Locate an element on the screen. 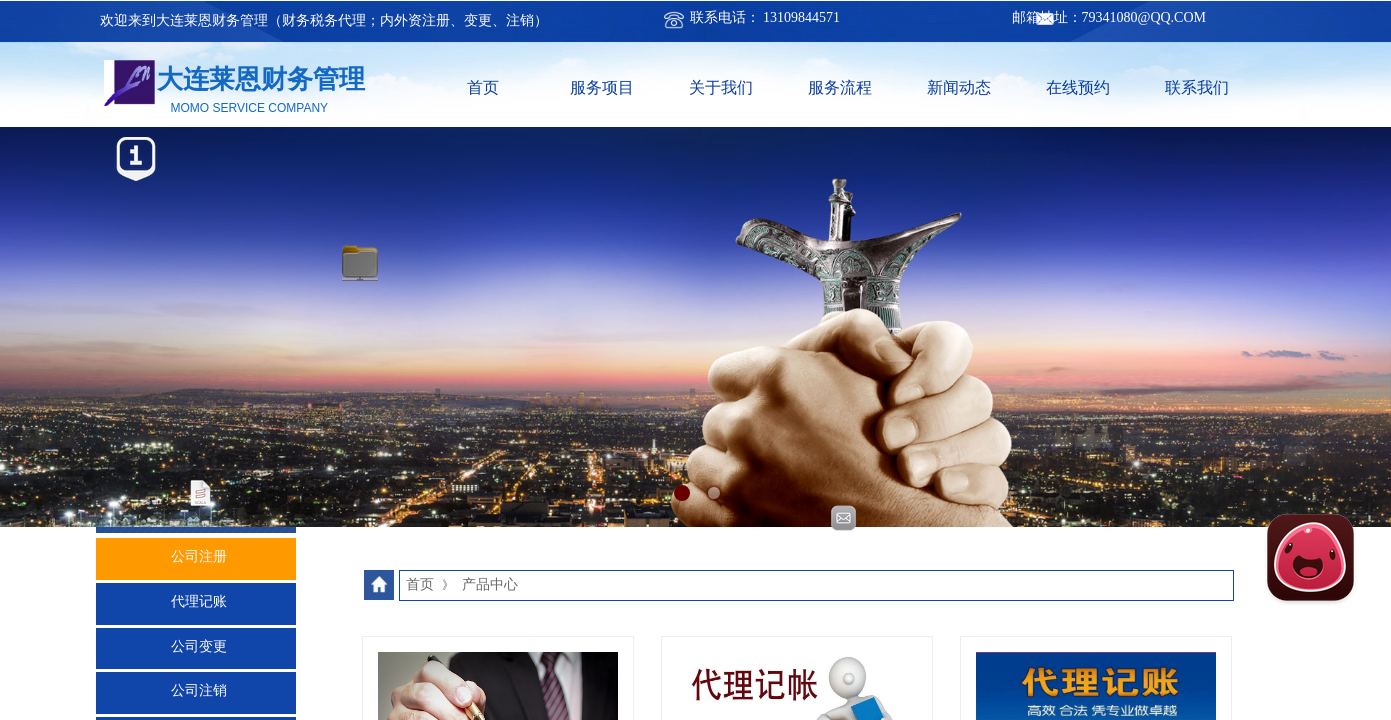  access files stored on a remote server or network location is located at coordinates (360, 263).